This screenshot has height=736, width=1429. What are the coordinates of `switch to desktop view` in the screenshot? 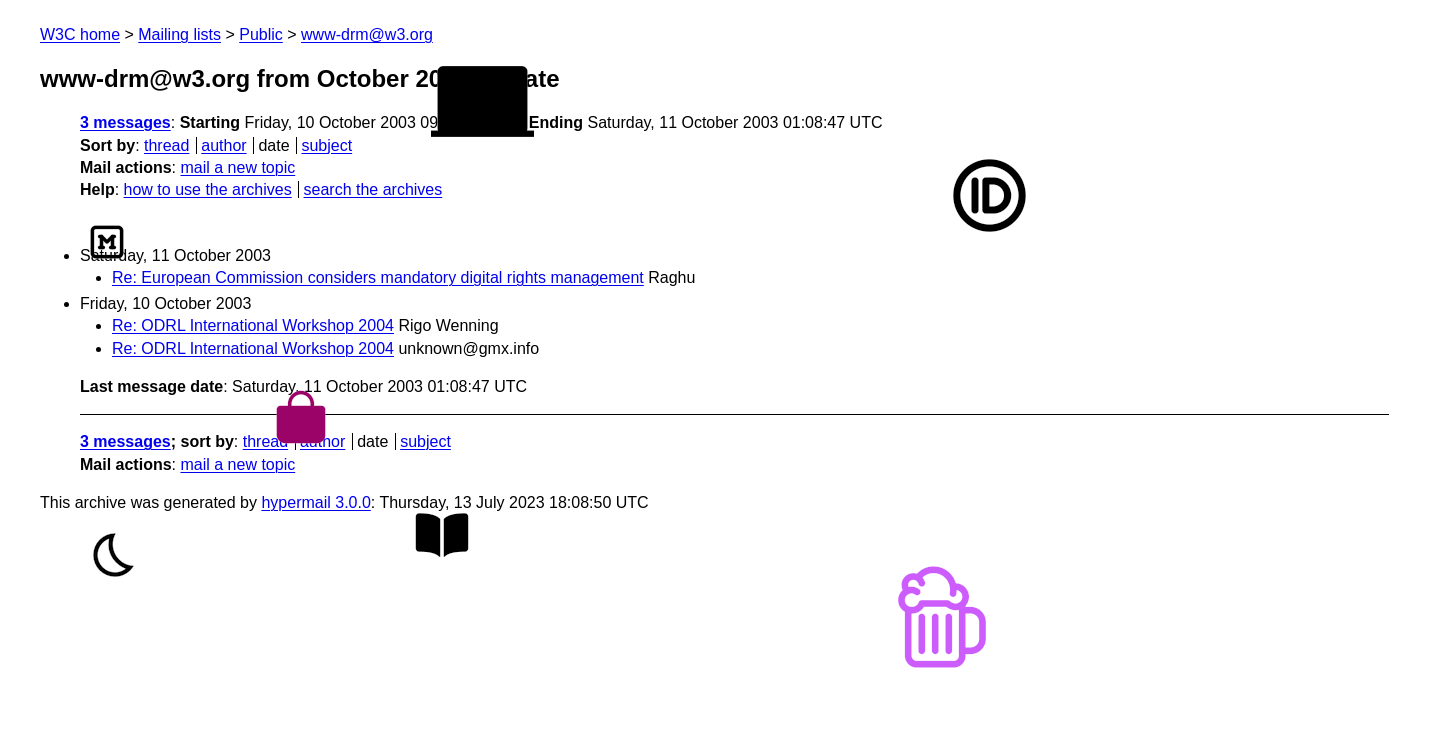 It's located at (482, 101).